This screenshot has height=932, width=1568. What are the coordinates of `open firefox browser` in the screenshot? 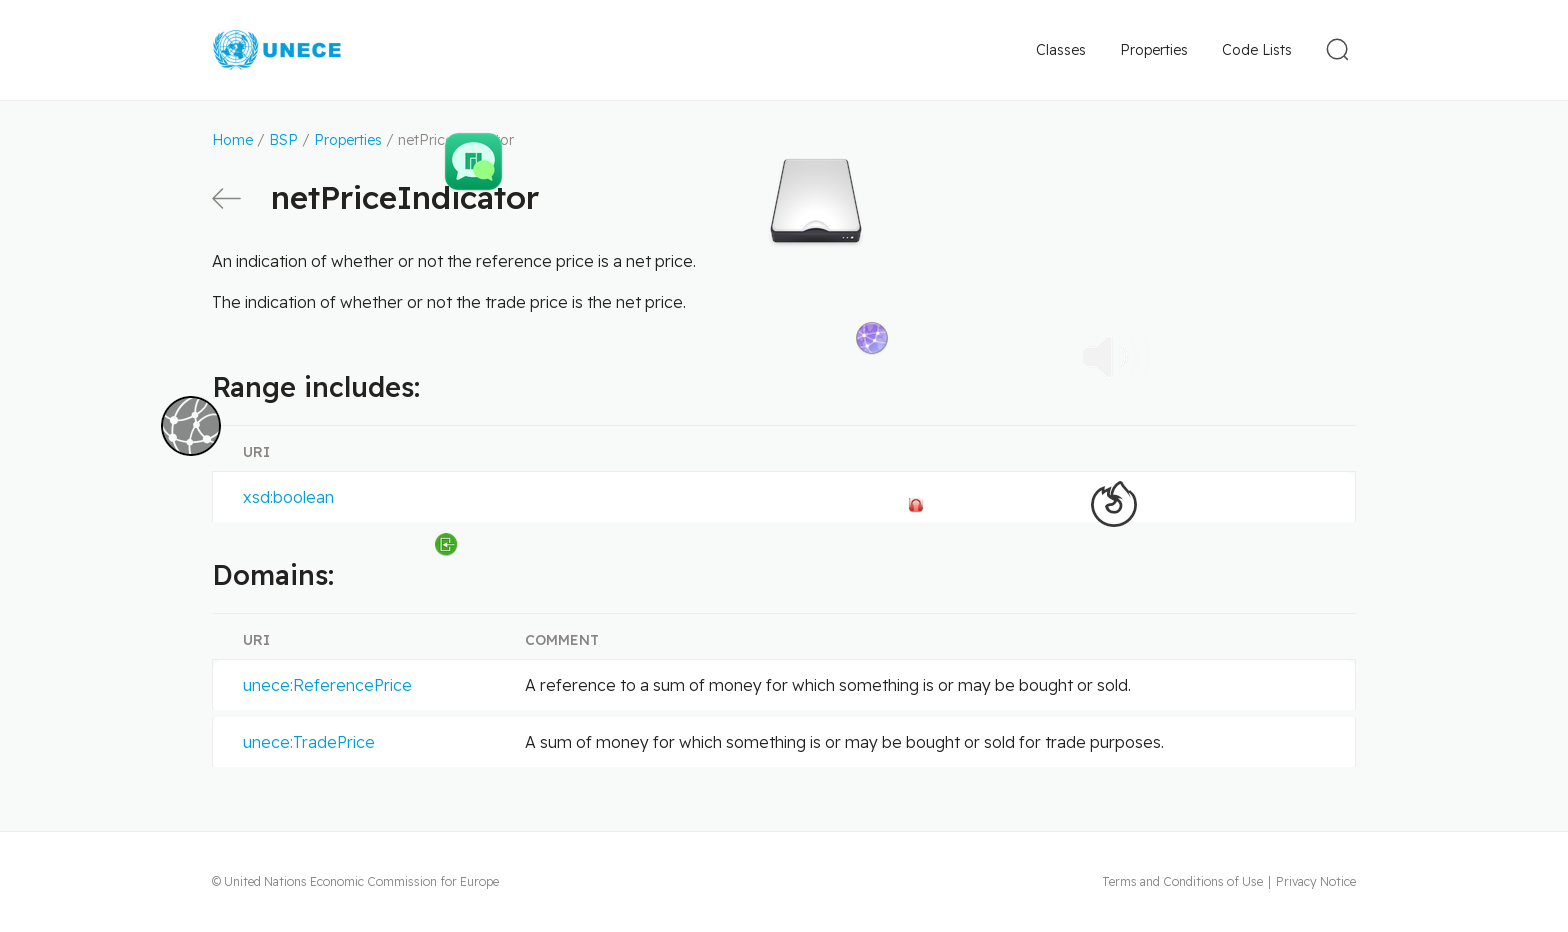 It's located at (1114, 504).